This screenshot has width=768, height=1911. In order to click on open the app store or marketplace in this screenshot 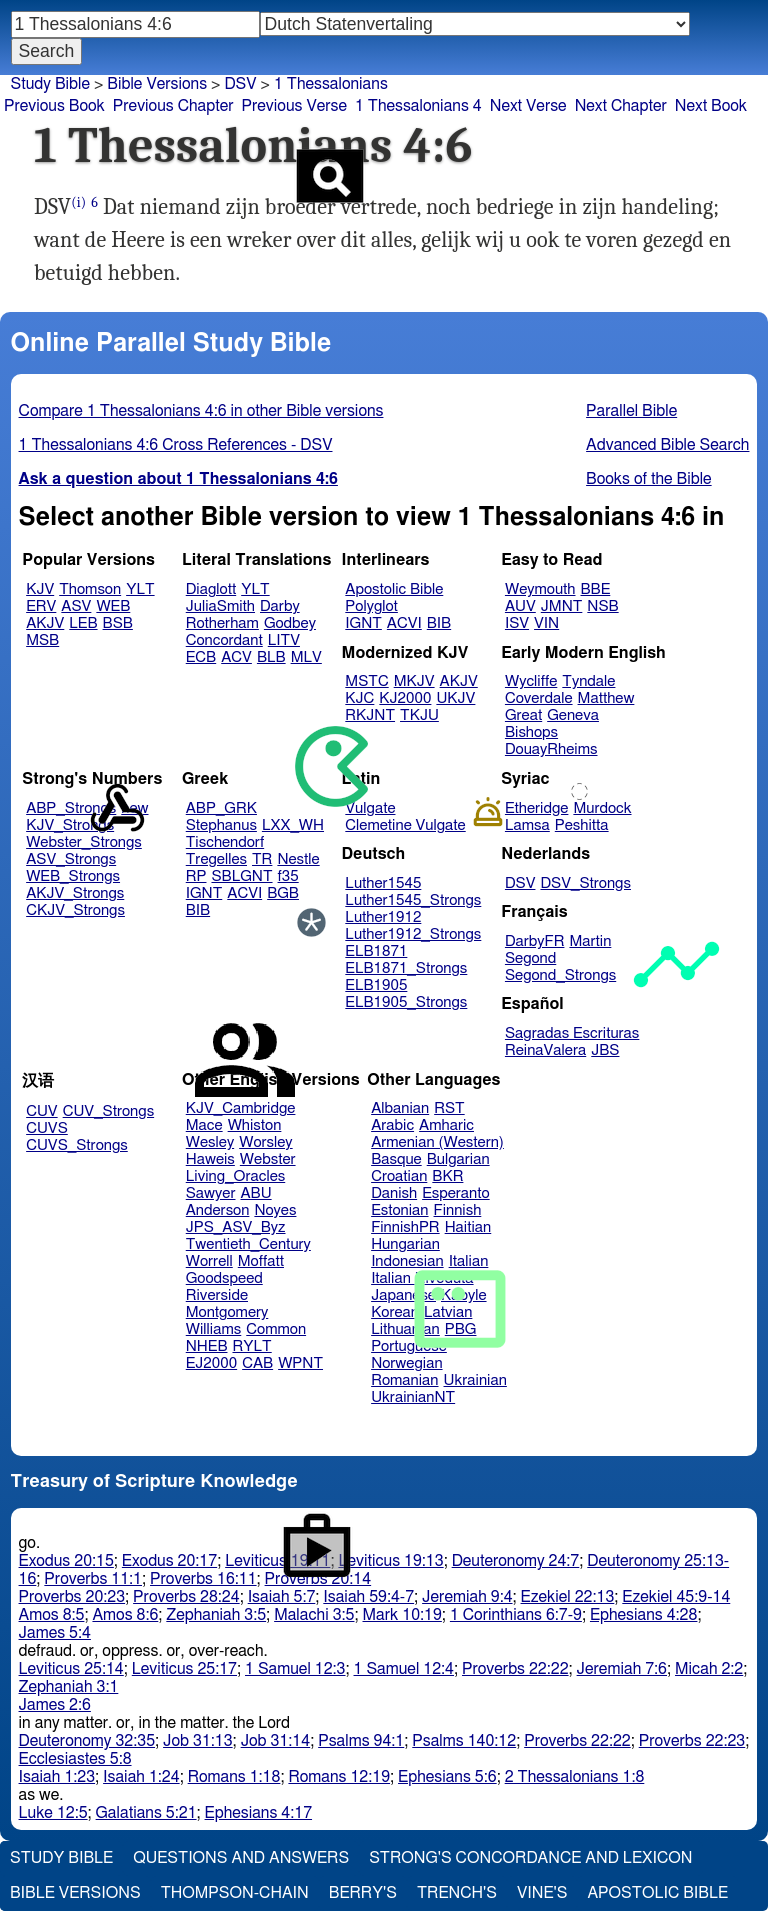, I will do `click(317, 1547)`.